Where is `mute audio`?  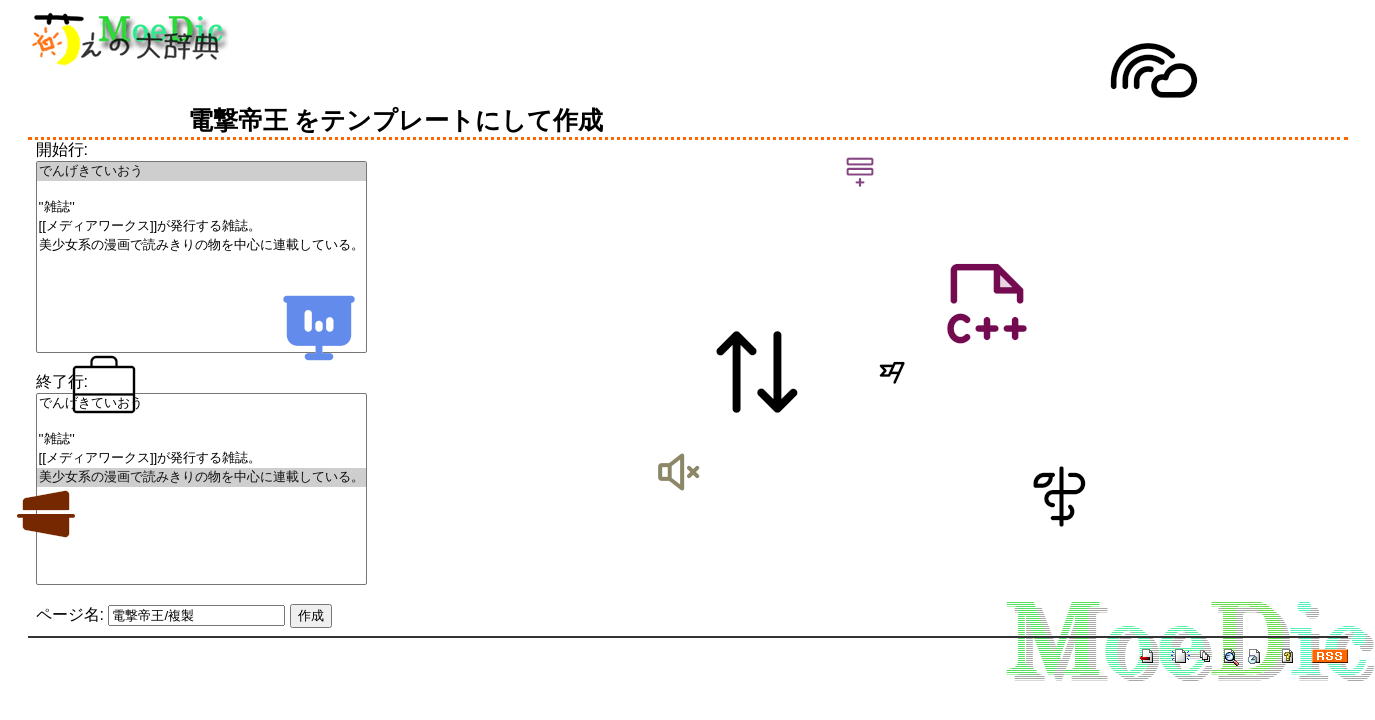 mute audio is located at coordinates (678, 472).